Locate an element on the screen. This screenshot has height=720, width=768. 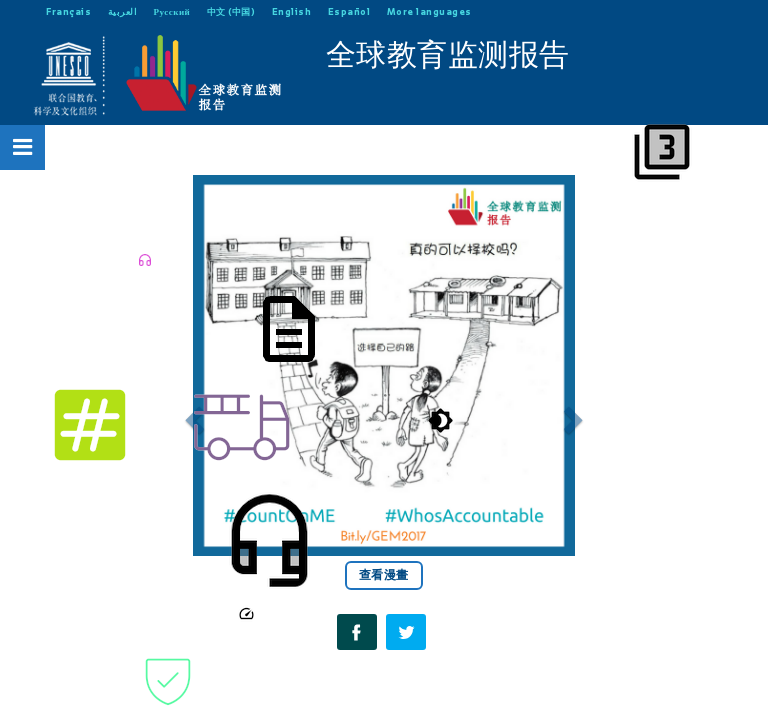
toggle dark mode or night theme is located at coordinates (440, 420).